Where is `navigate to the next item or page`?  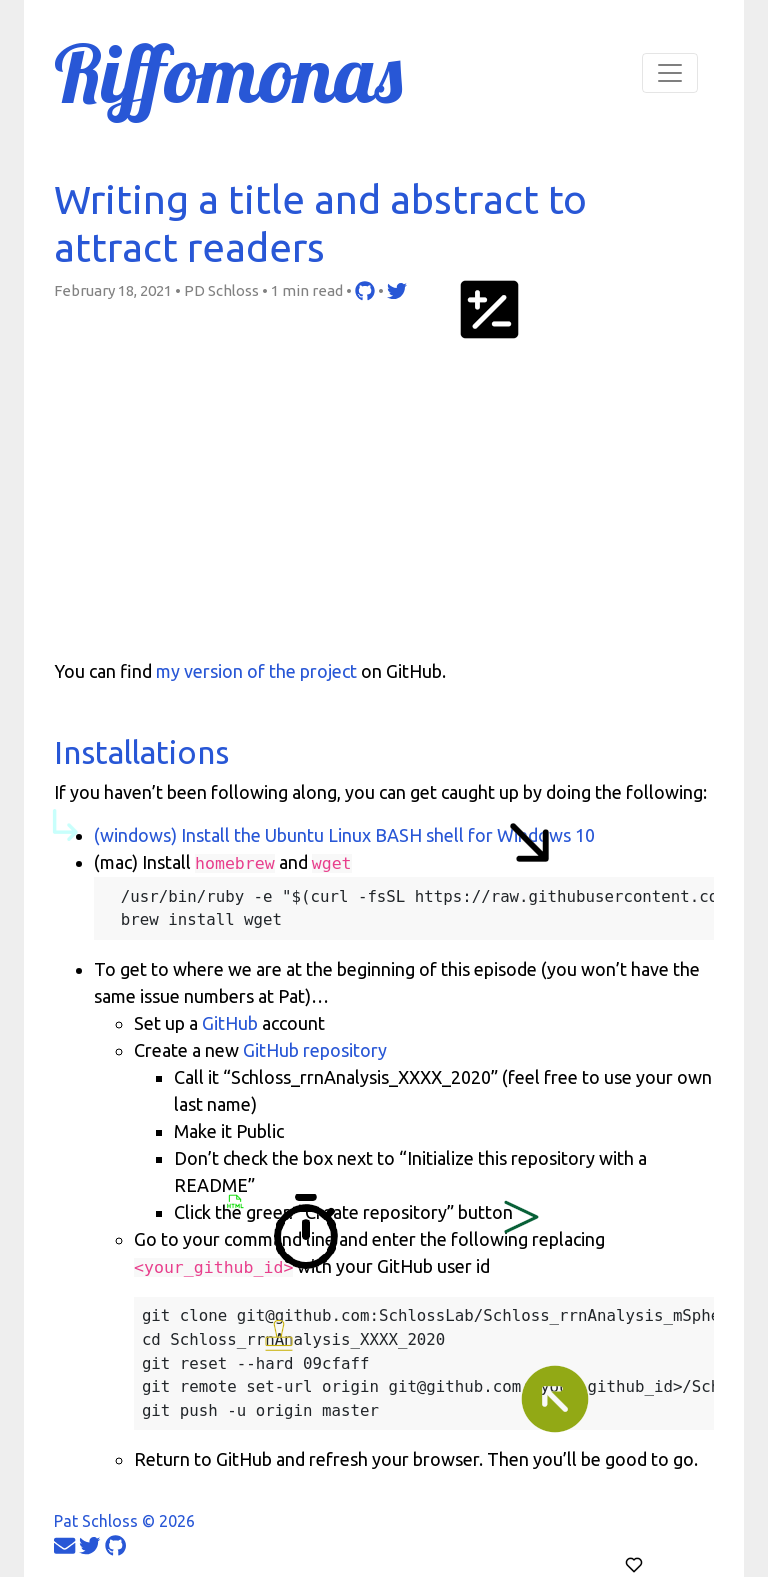
navigate to the next item or page is located at coordinates (519, 1217).